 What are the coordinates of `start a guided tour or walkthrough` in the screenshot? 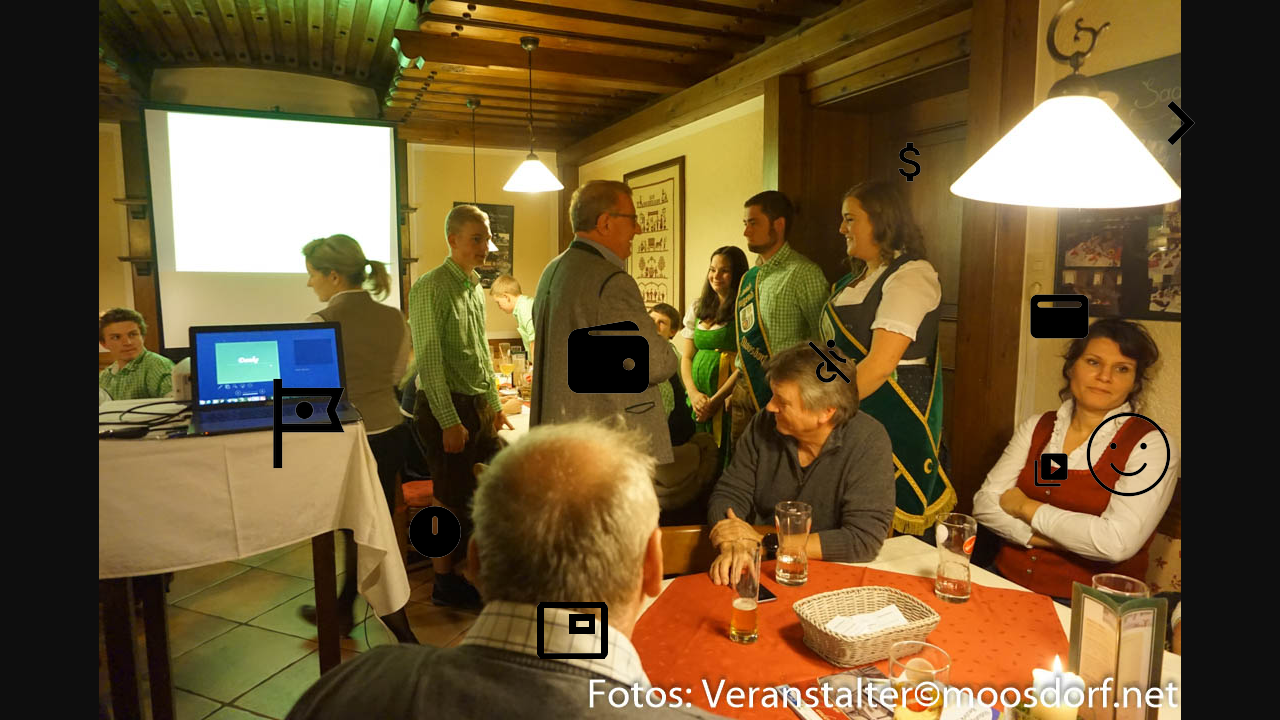 It's located at (304, 423).